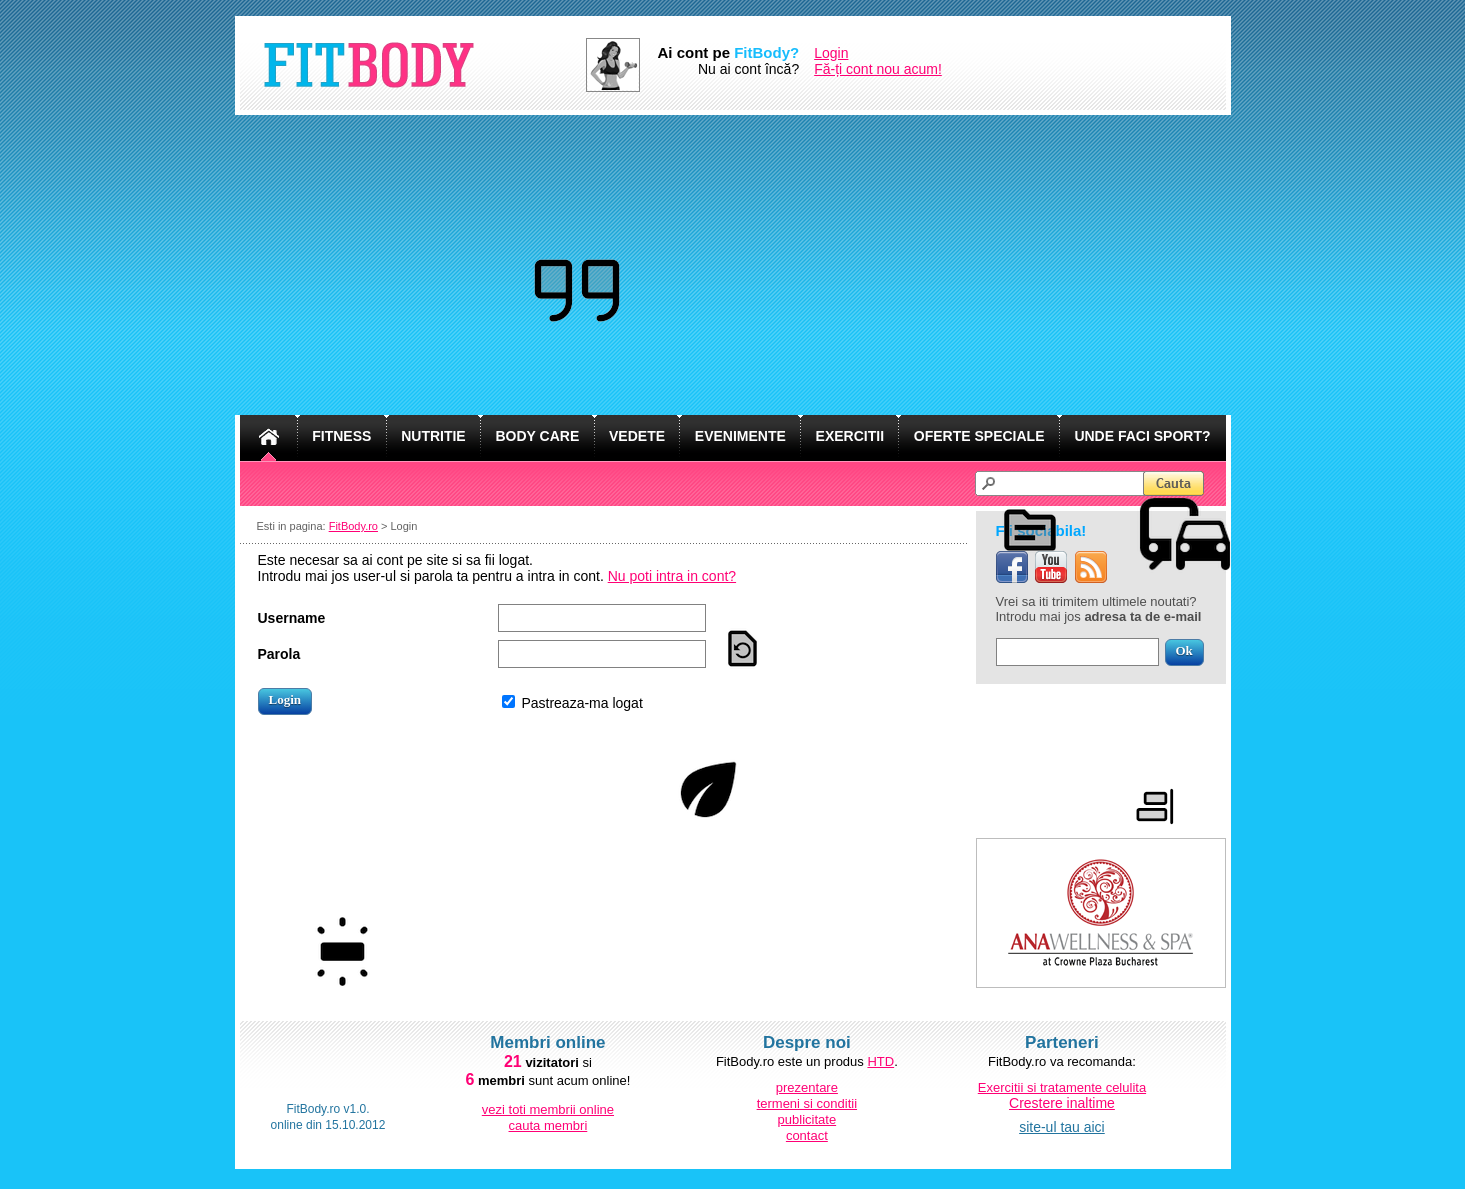 The image size is (1465, 1189). I want to click on adjust screen brightness settings, so click(342, 951).